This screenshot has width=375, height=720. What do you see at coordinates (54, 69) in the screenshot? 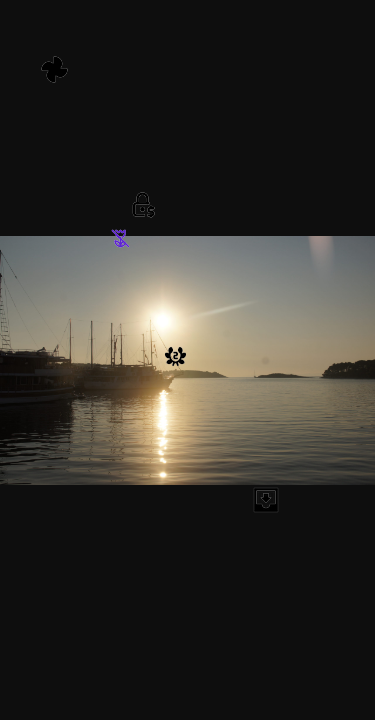
I see `access wind or renewable energy settings` at bounding box center [54, 69].